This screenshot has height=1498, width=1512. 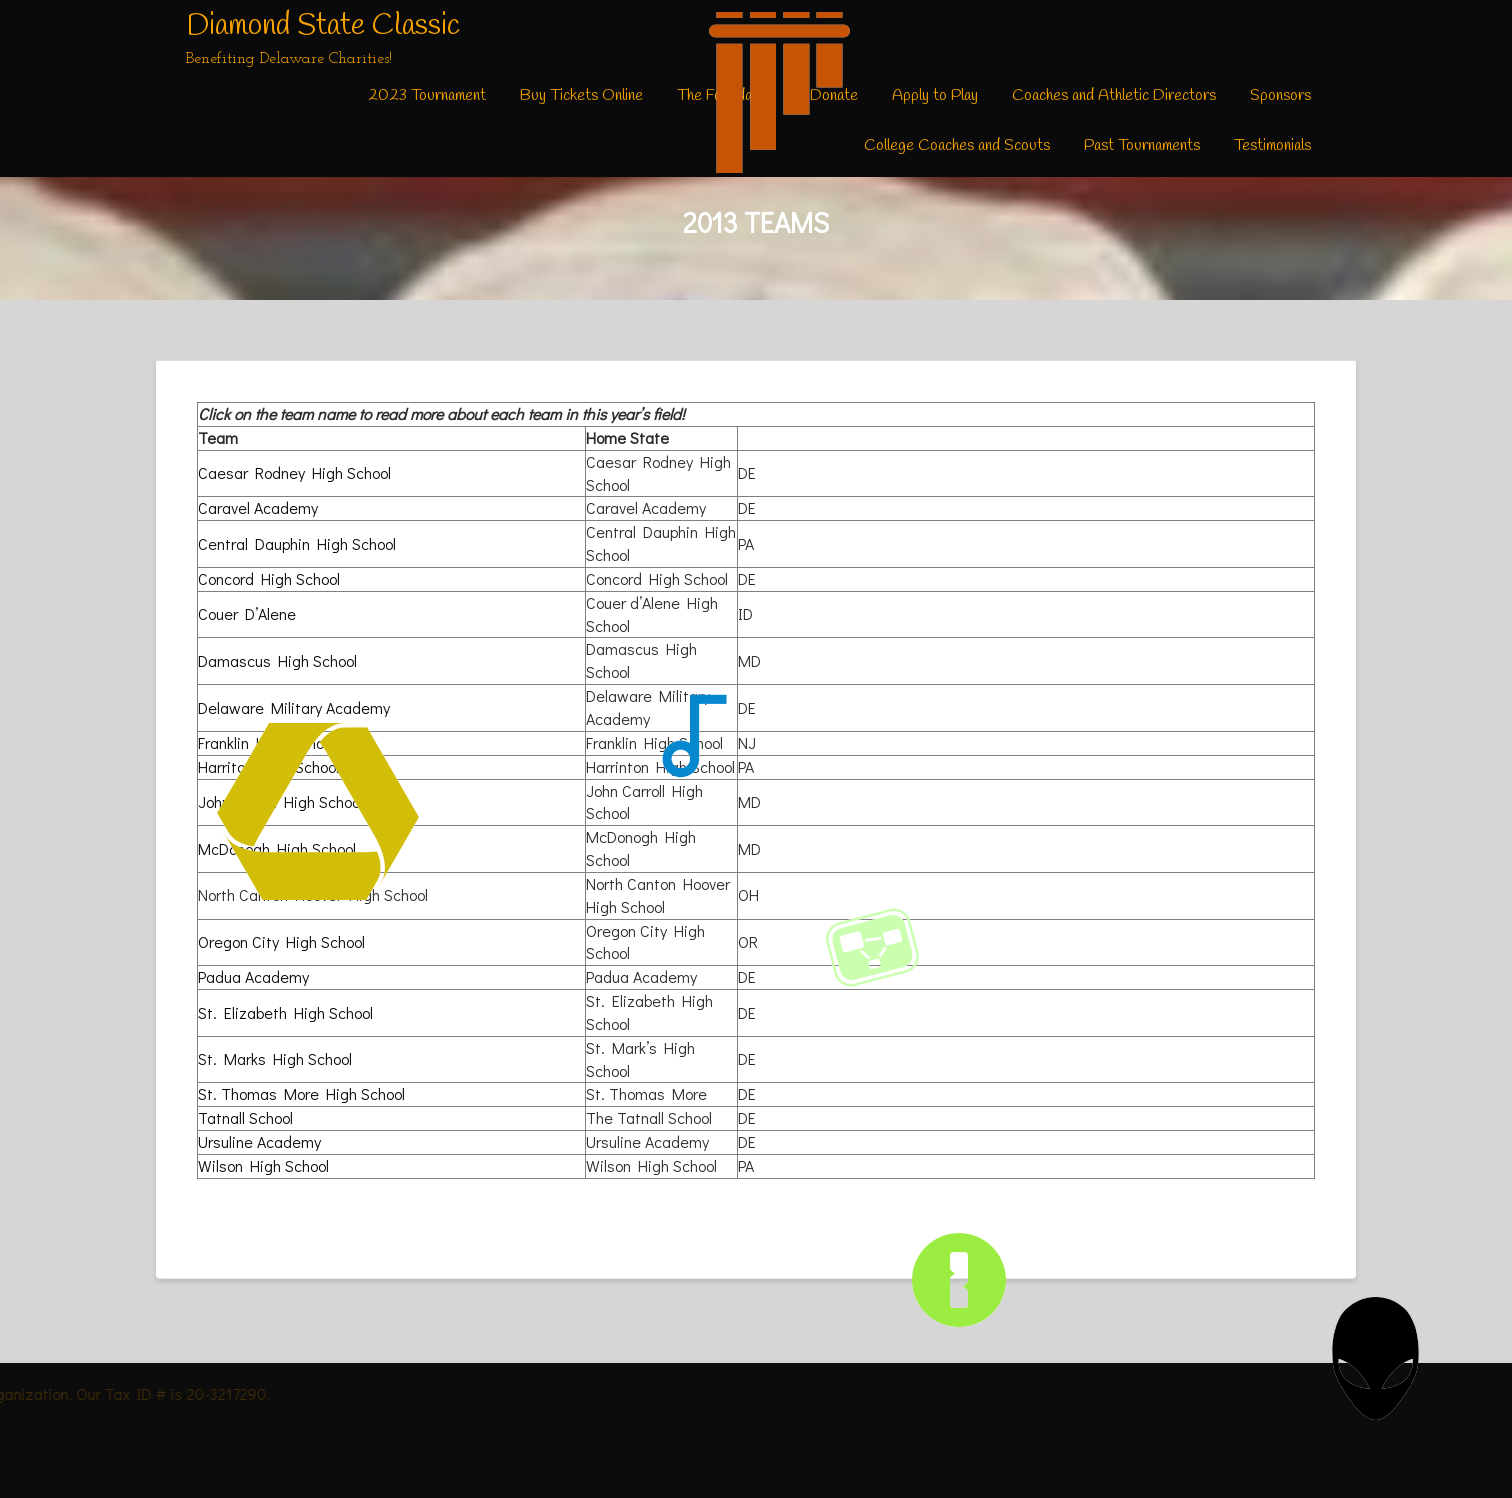 I want to click on open 1Password app, so click(x=959, y=1280).